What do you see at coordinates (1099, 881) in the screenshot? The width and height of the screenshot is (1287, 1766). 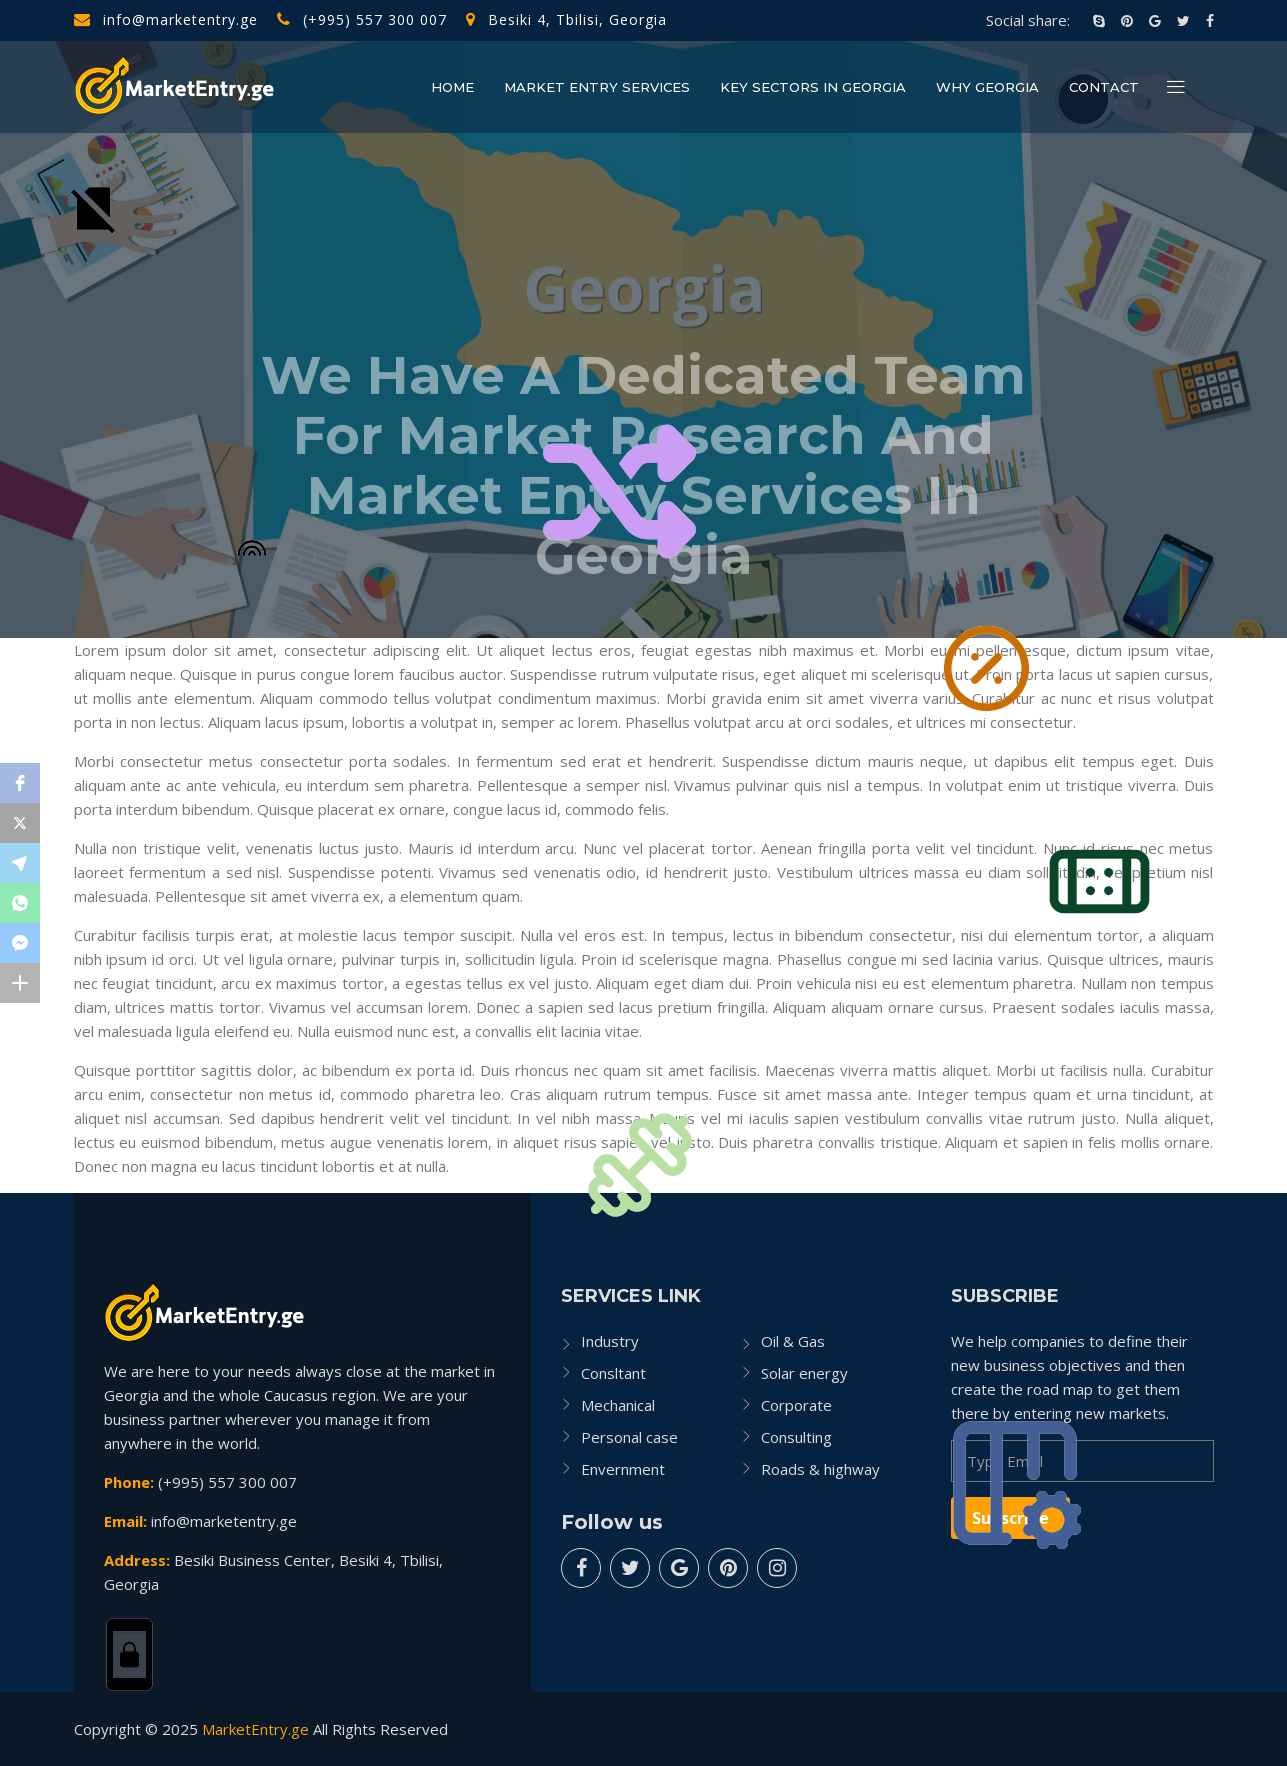 I see `access first aid or medical resources` at bounding box center [1099, 881].